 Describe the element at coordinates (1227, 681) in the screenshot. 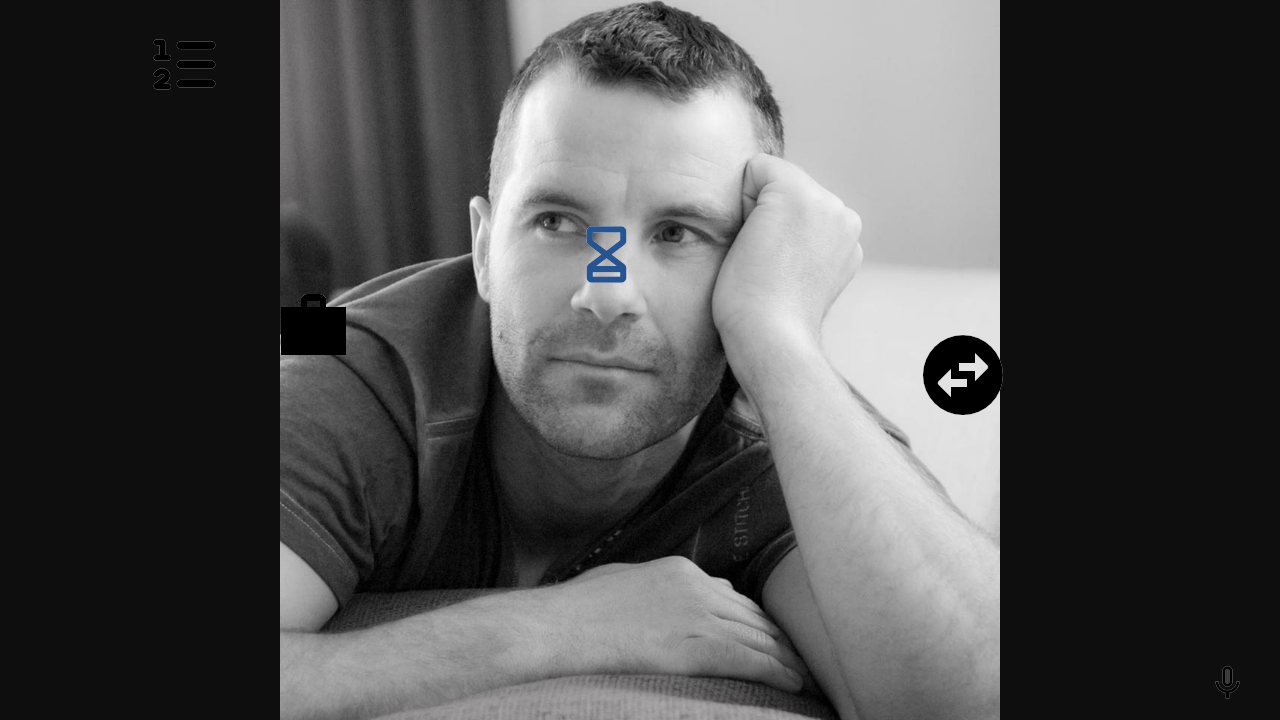

I see `tap to use voice input` at that location.